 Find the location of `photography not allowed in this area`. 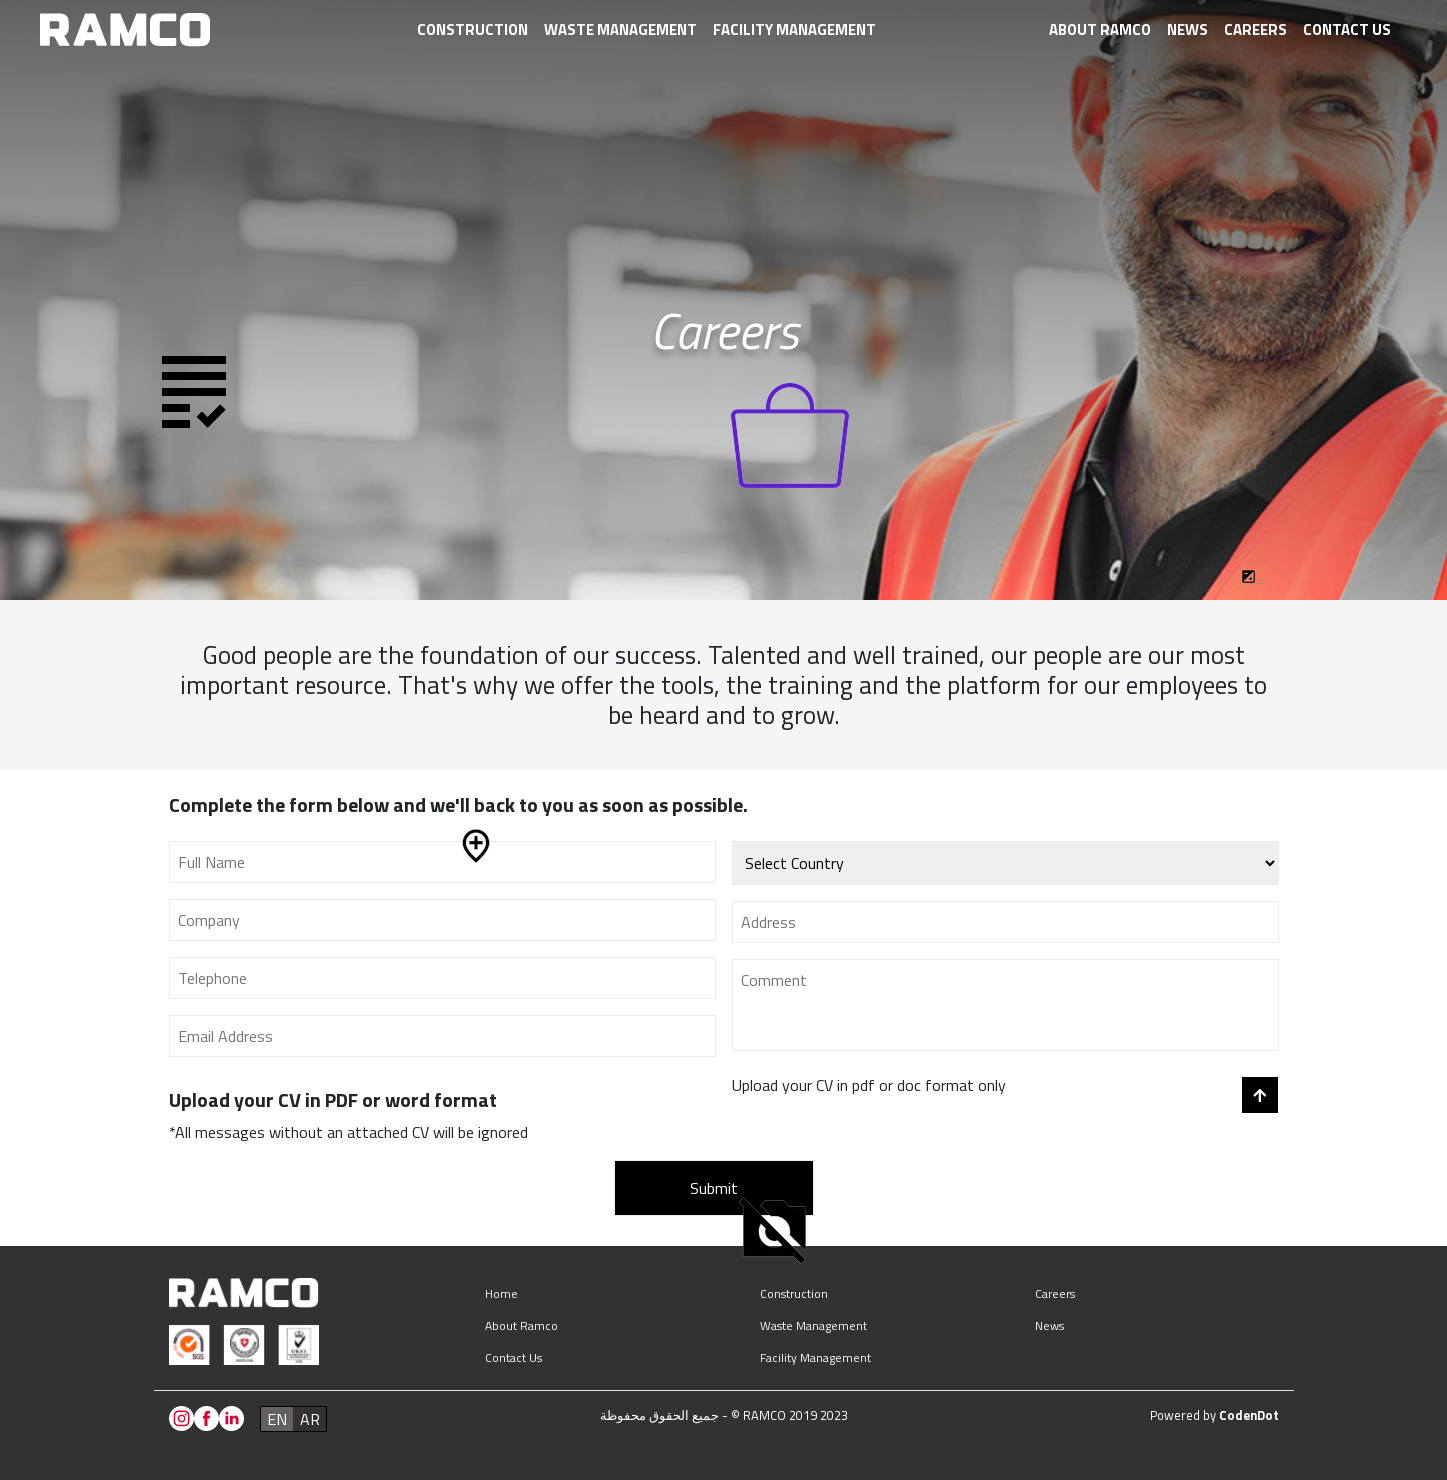

photography not allowed in this area is located at coordinates (774, 1228).